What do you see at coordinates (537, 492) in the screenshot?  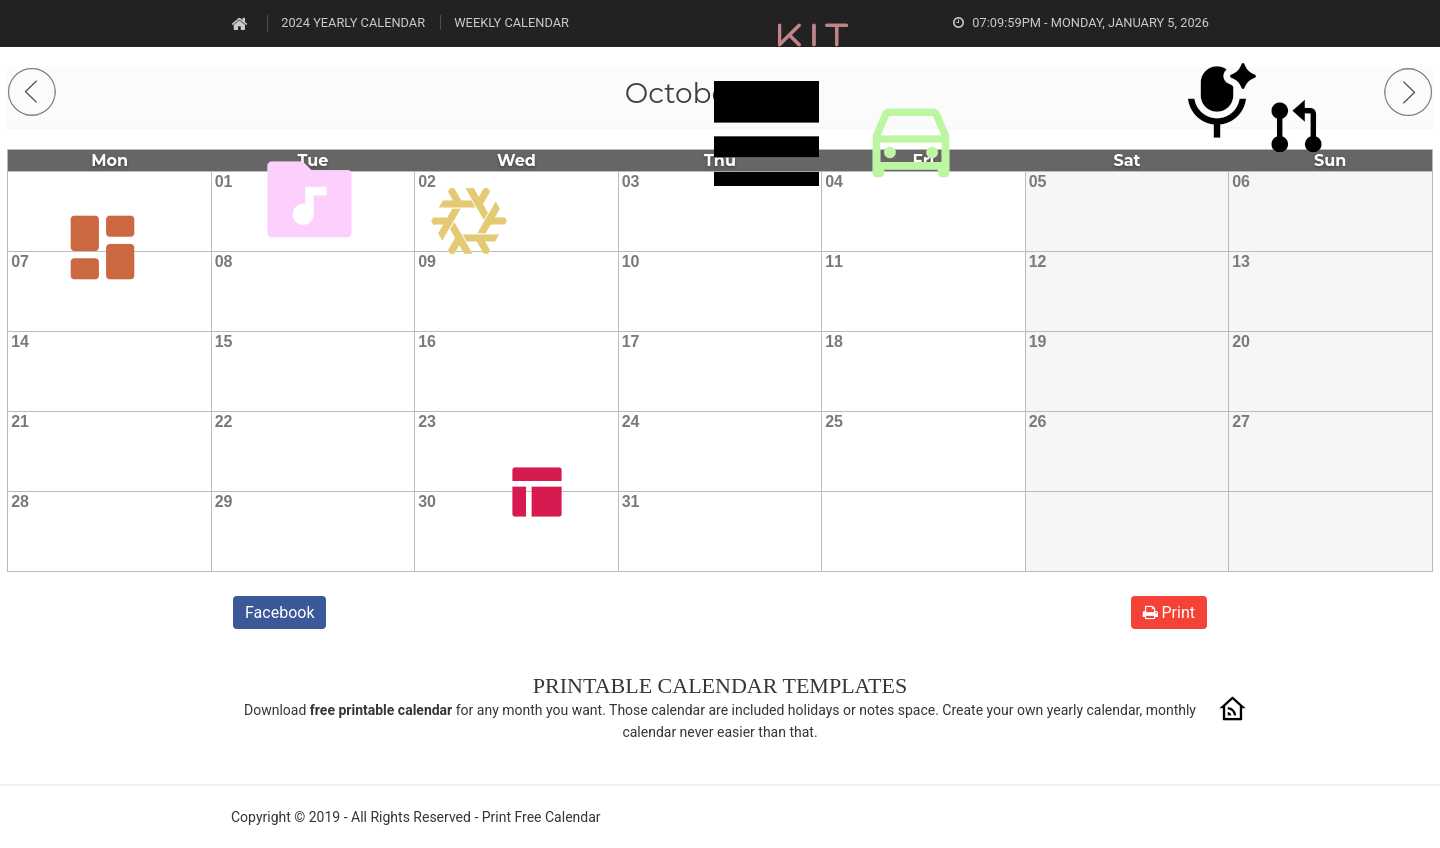 I see `switch to header and sidebar layout view` at bounding box center [537, 492].